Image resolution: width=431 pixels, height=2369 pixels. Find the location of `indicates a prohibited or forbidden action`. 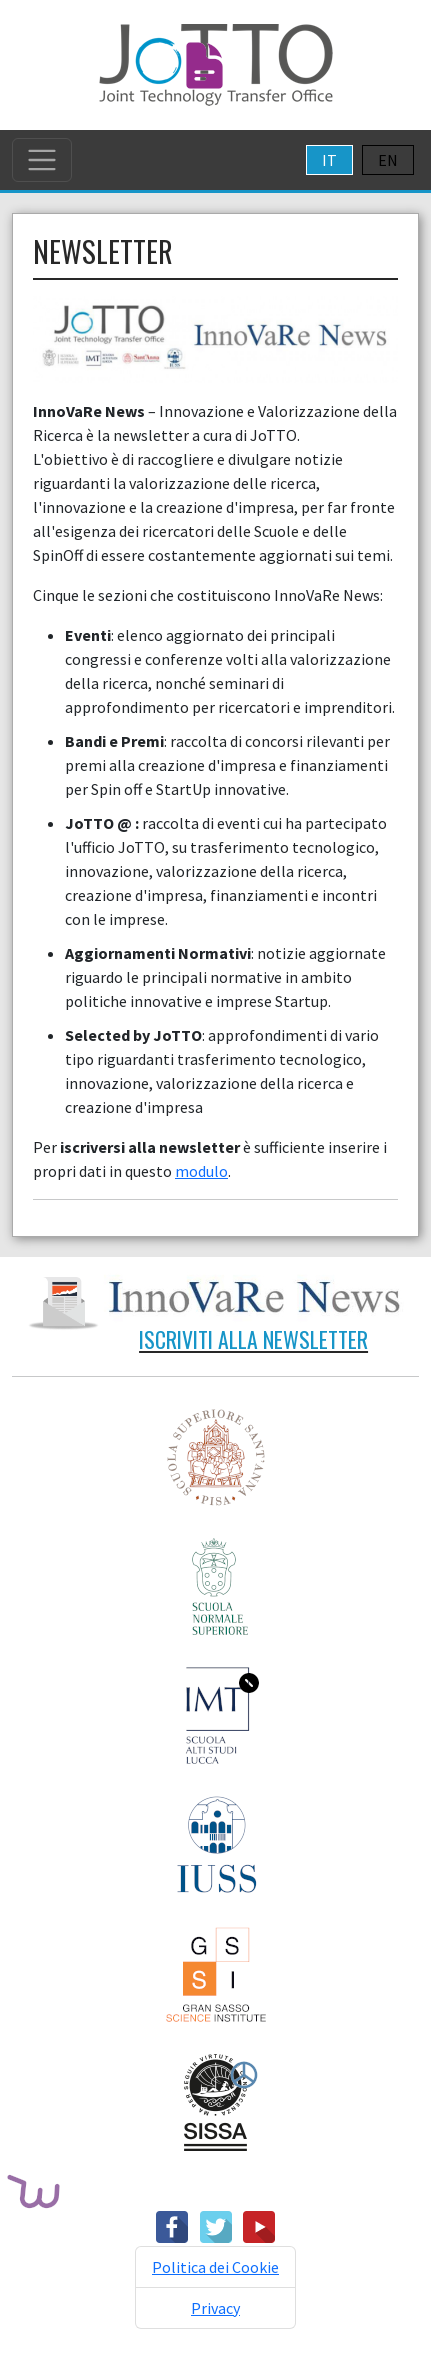

indicates a prohibited or forbidden action is located at coordinates (249, 1683).